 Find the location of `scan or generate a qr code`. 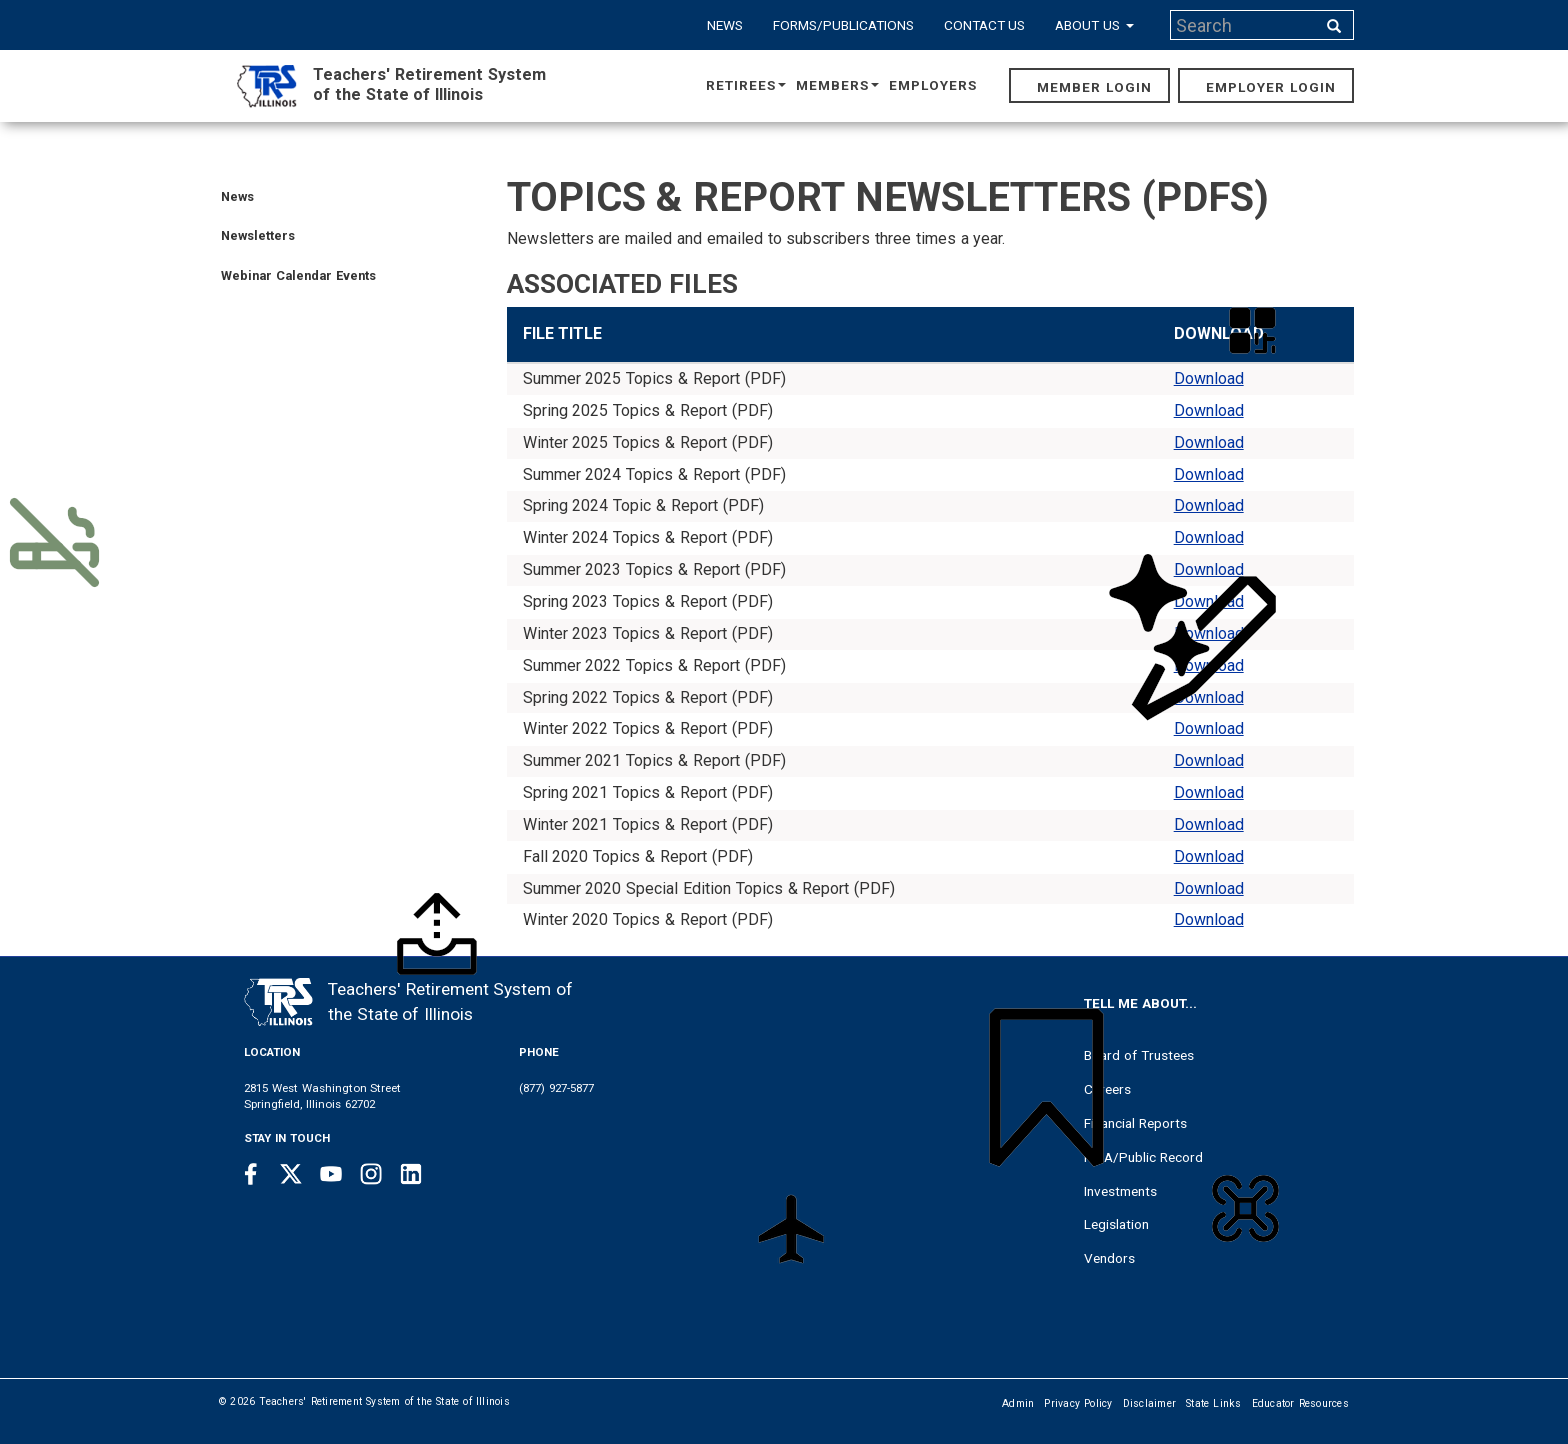

scan or generate a qr code is located at coordinates (1252, 330).